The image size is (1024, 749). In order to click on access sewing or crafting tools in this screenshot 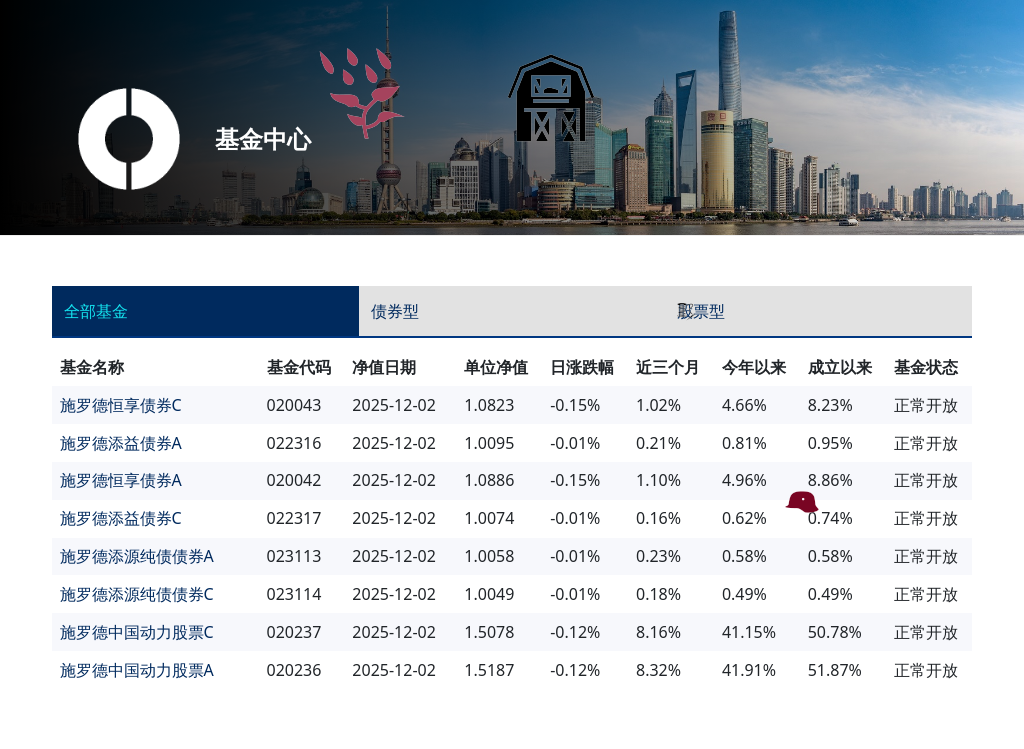, I will do `click(686, 311)`.